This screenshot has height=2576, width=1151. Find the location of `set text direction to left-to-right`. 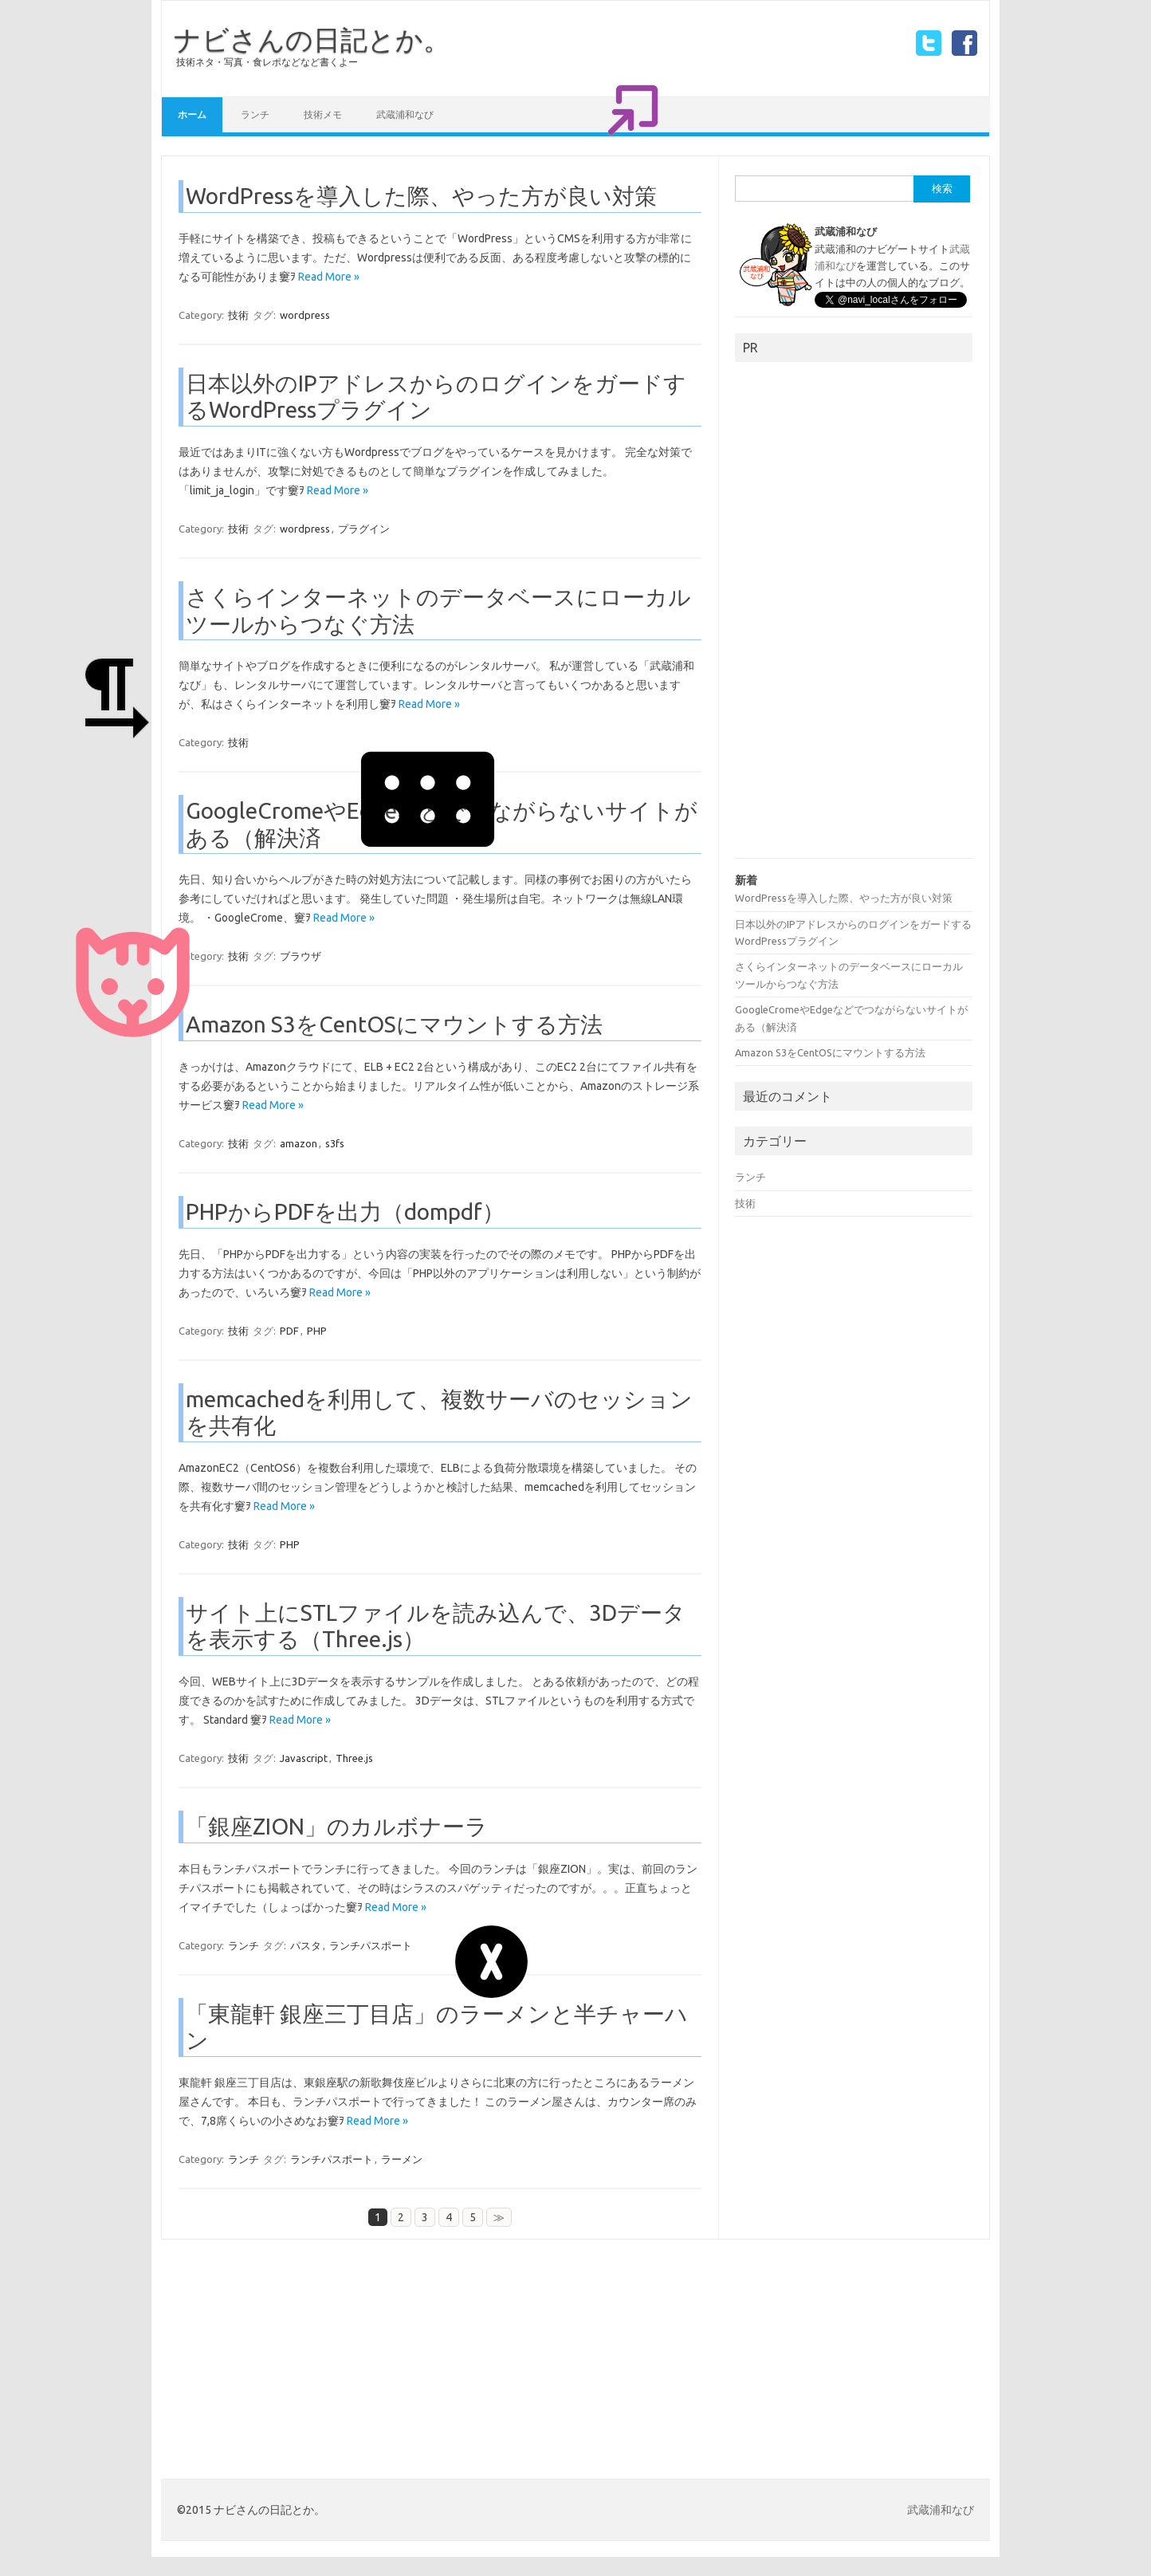

set text direction to left-to-right is located at coordinates (113, 698).